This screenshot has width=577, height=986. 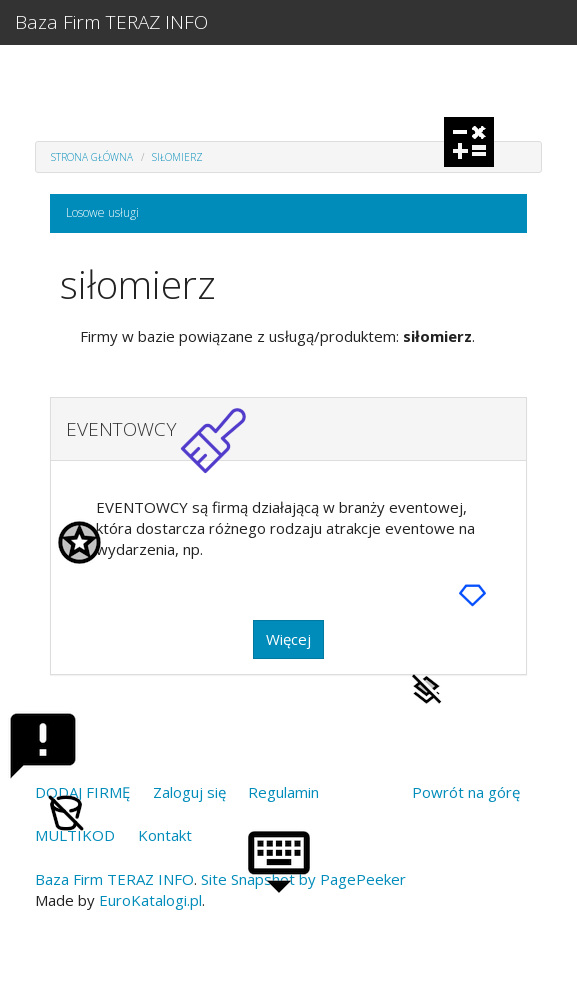 What do you see at coordinates (79, 542) in the screenshot?
I see `view favorites or starred items` at bounding box center [79, 542].